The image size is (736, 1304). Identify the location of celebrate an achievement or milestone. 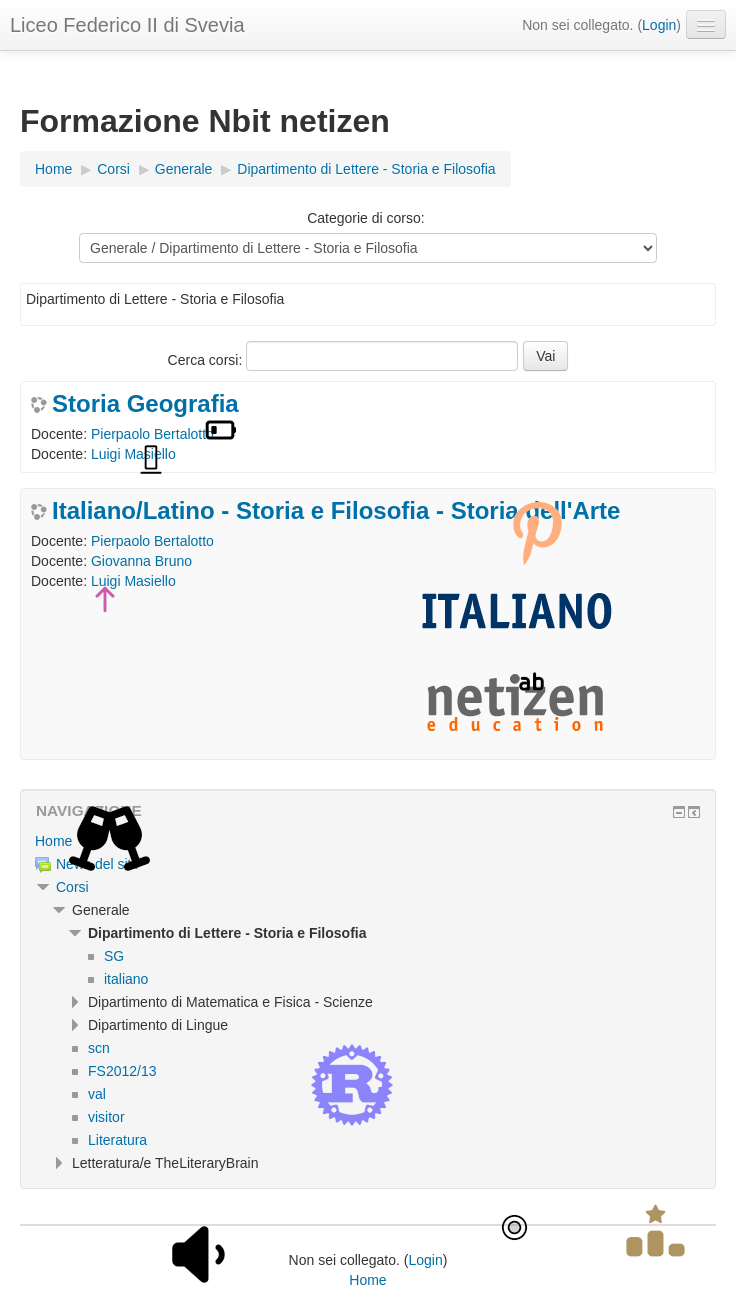
(109, 838).